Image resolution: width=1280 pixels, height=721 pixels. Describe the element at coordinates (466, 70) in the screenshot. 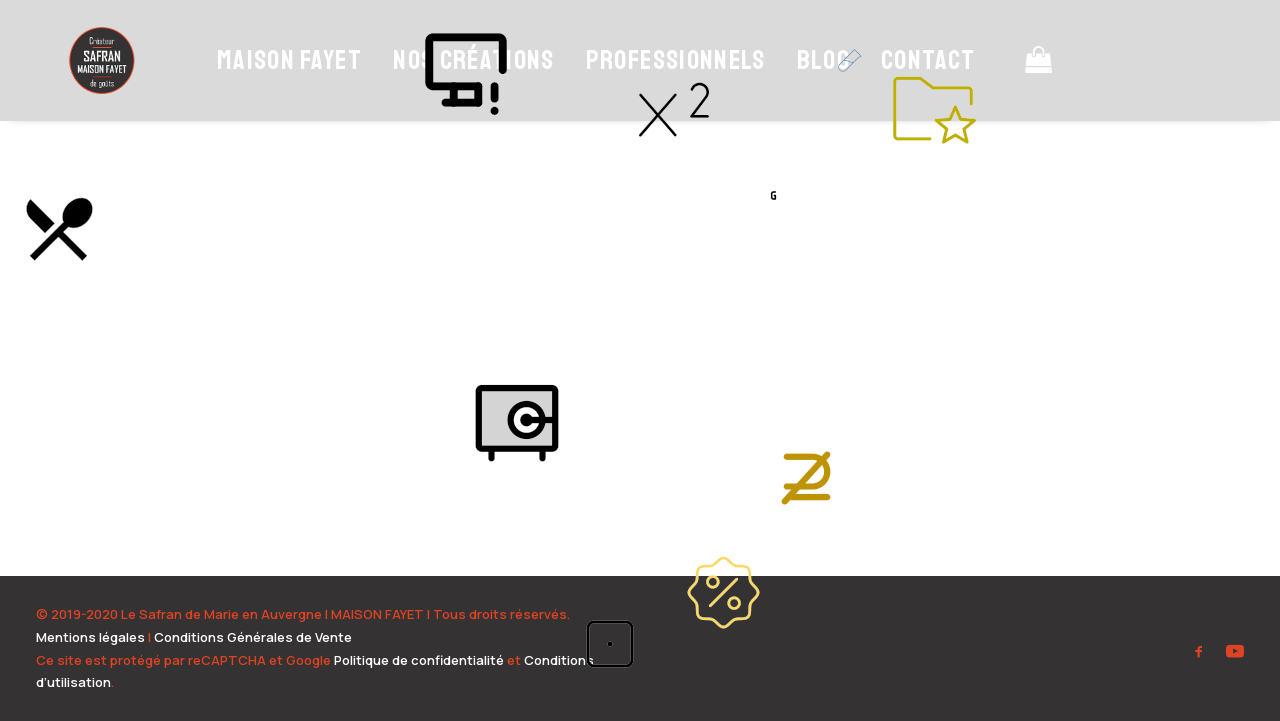

I see `indicates a desktop device error or warning` at that location.